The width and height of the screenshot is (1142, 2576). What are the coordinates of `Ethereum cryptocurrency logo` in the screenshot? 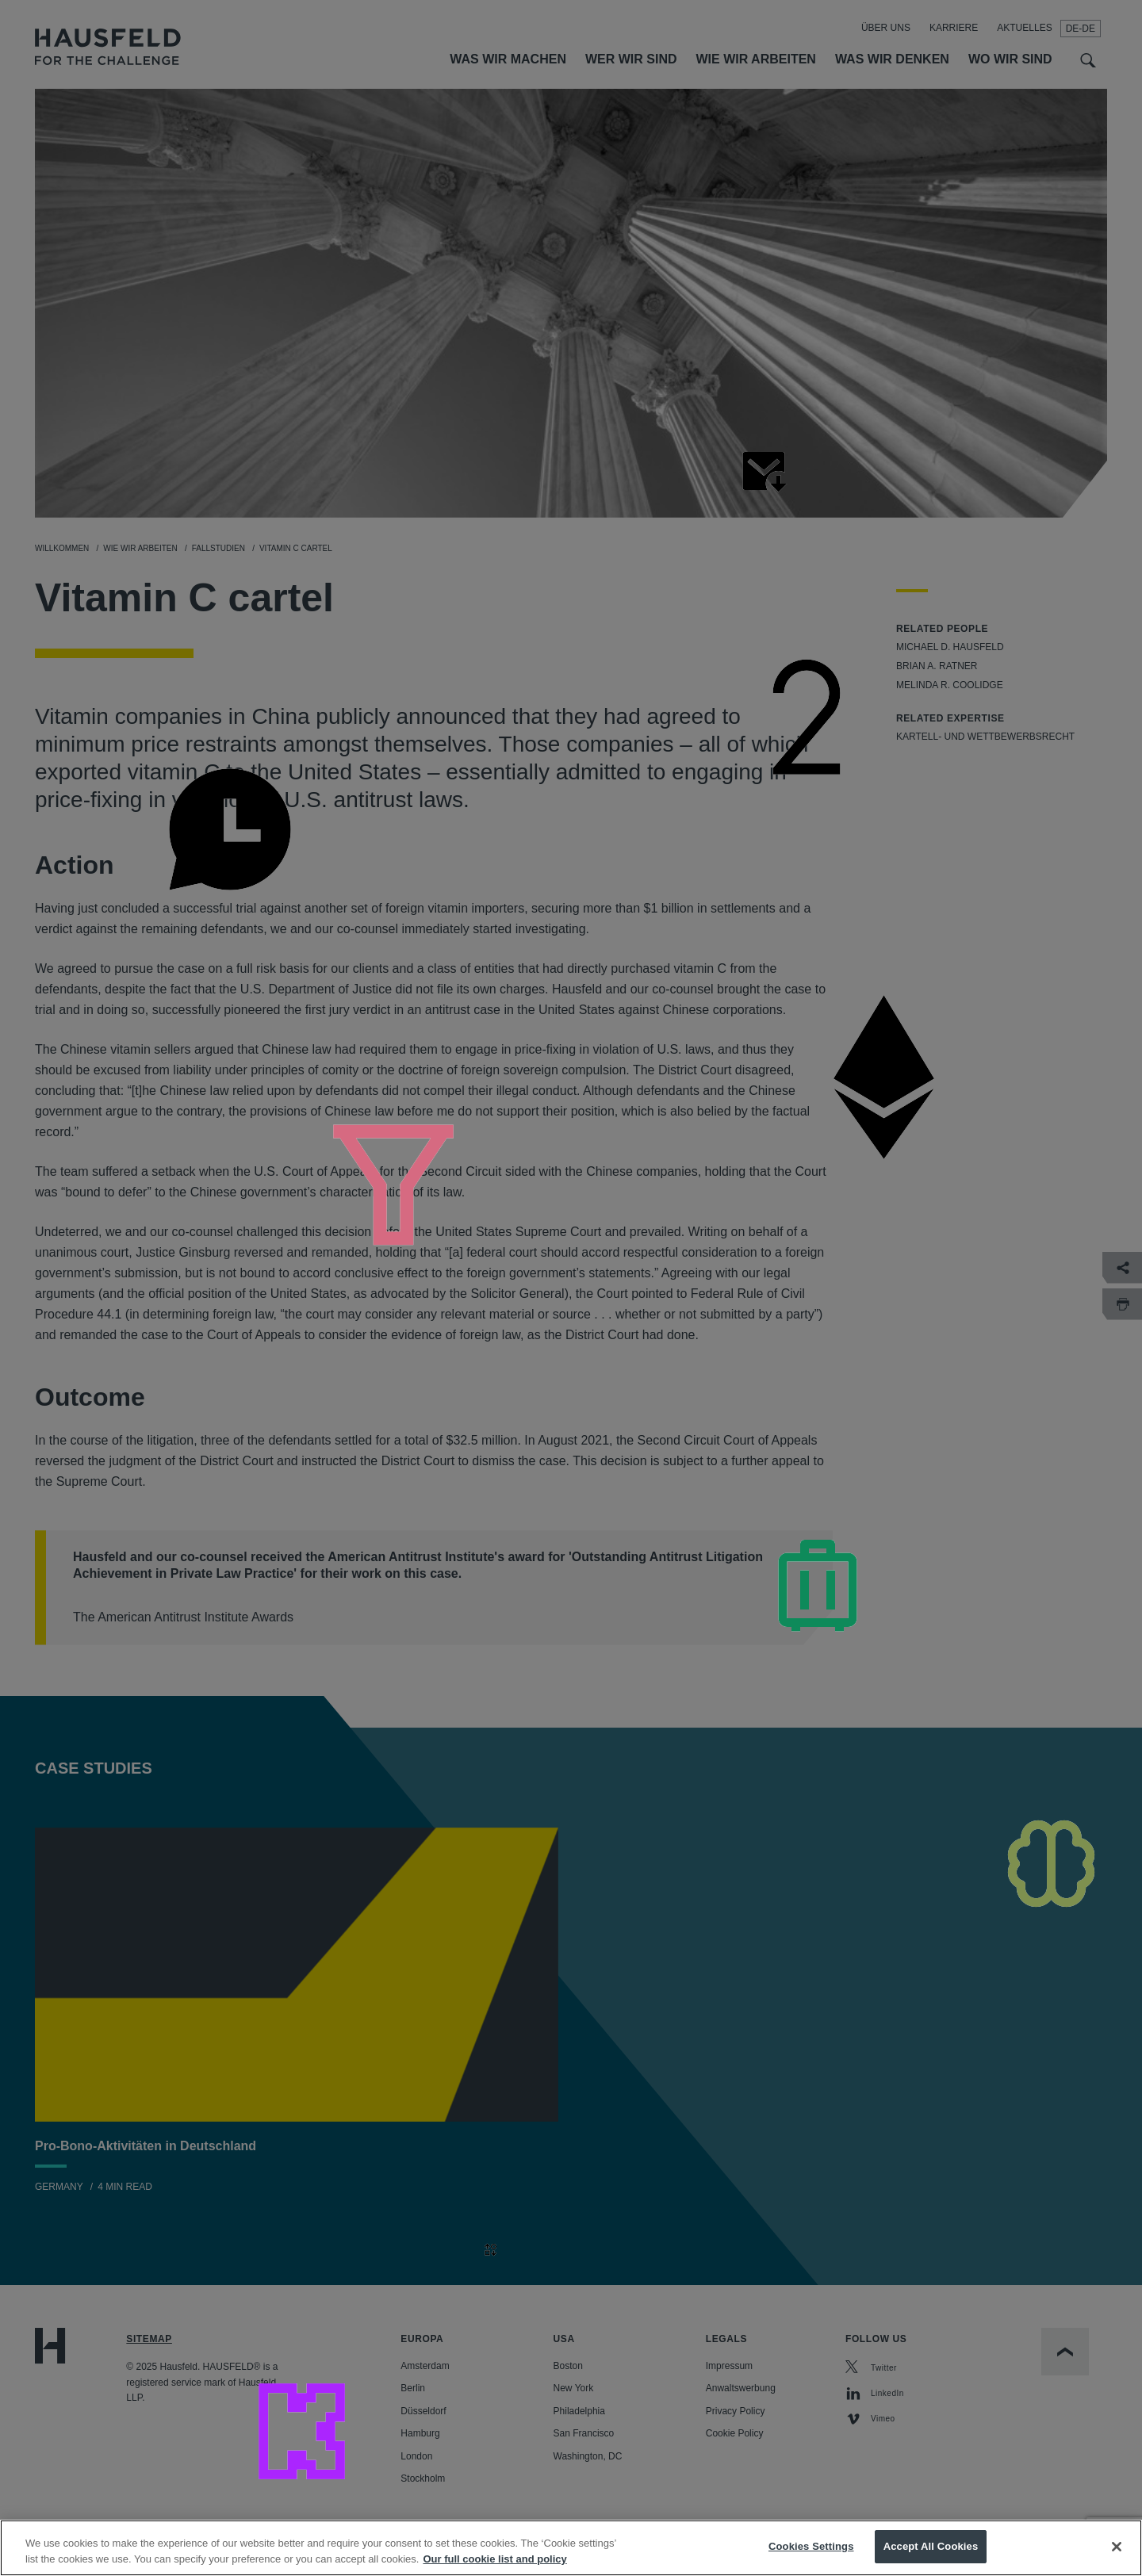 It's located at (883, 1077).